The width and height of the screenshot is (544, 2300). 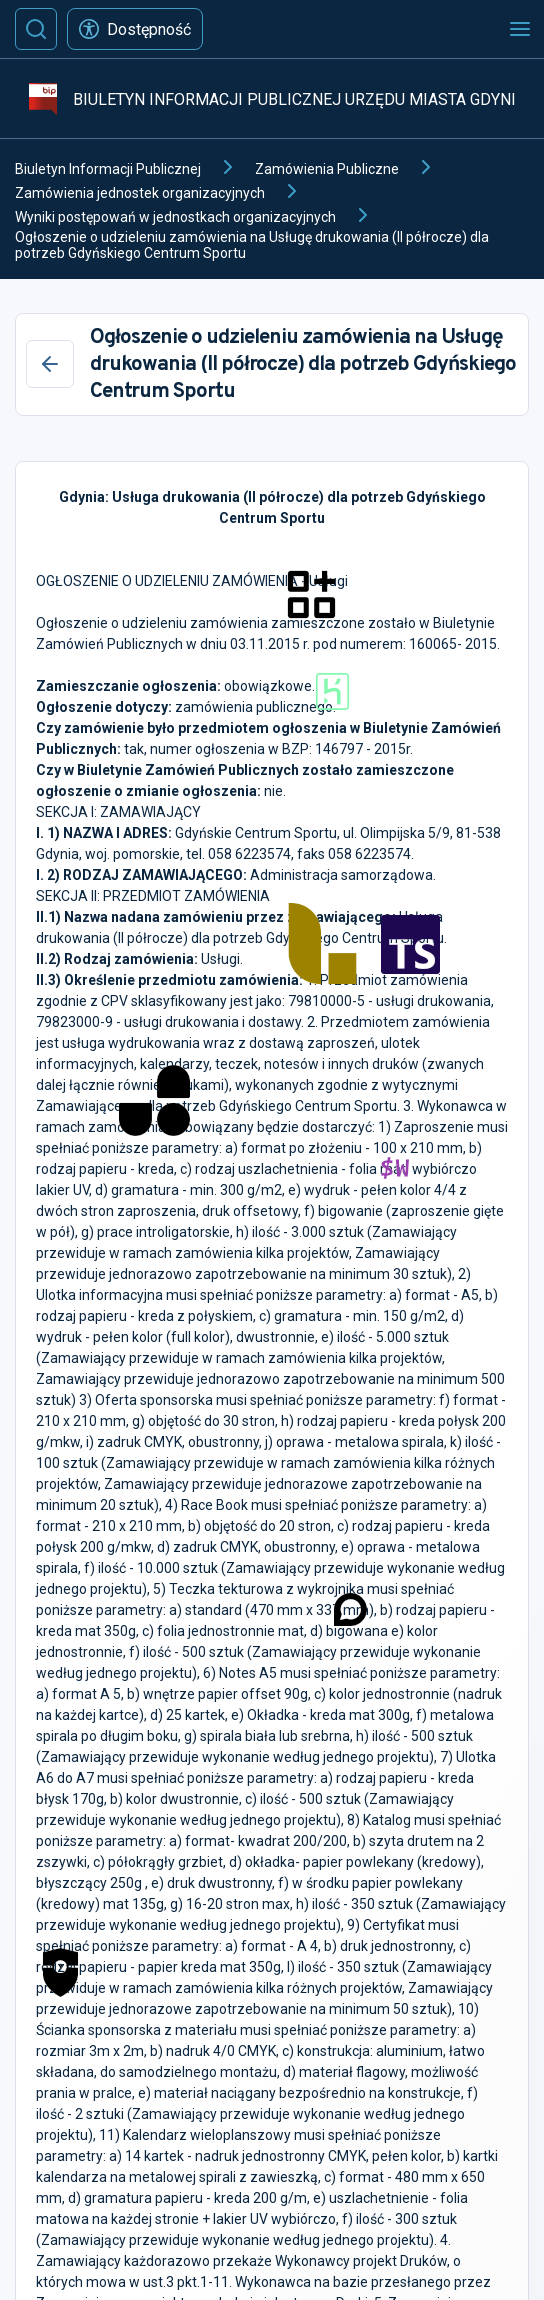 What do you see at coordinates (311, 594) in the screenshot?
I see `add a new function or module` at bounding box center [311, 594].